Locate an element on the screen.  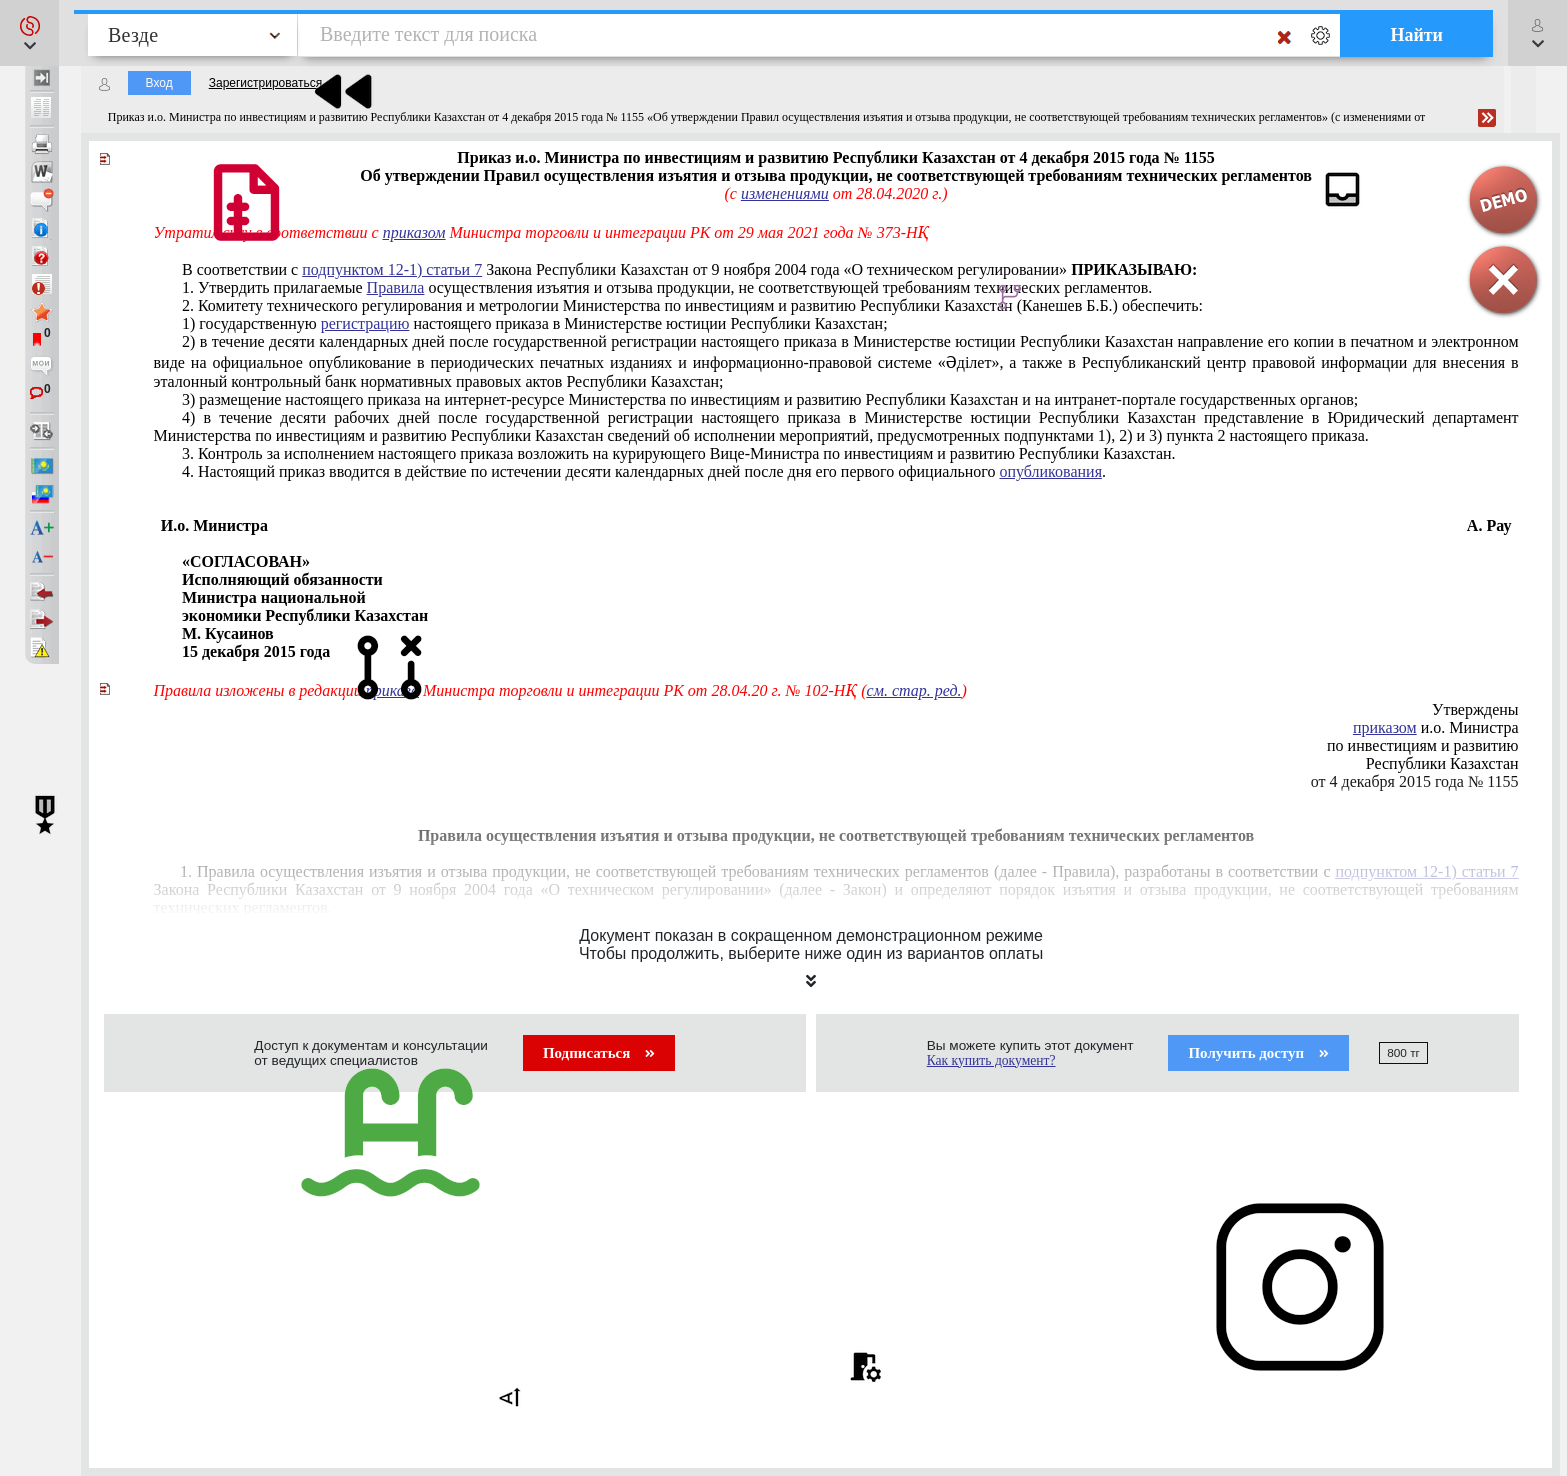
view achievements or badges earned is located at coordinates (45, 815).